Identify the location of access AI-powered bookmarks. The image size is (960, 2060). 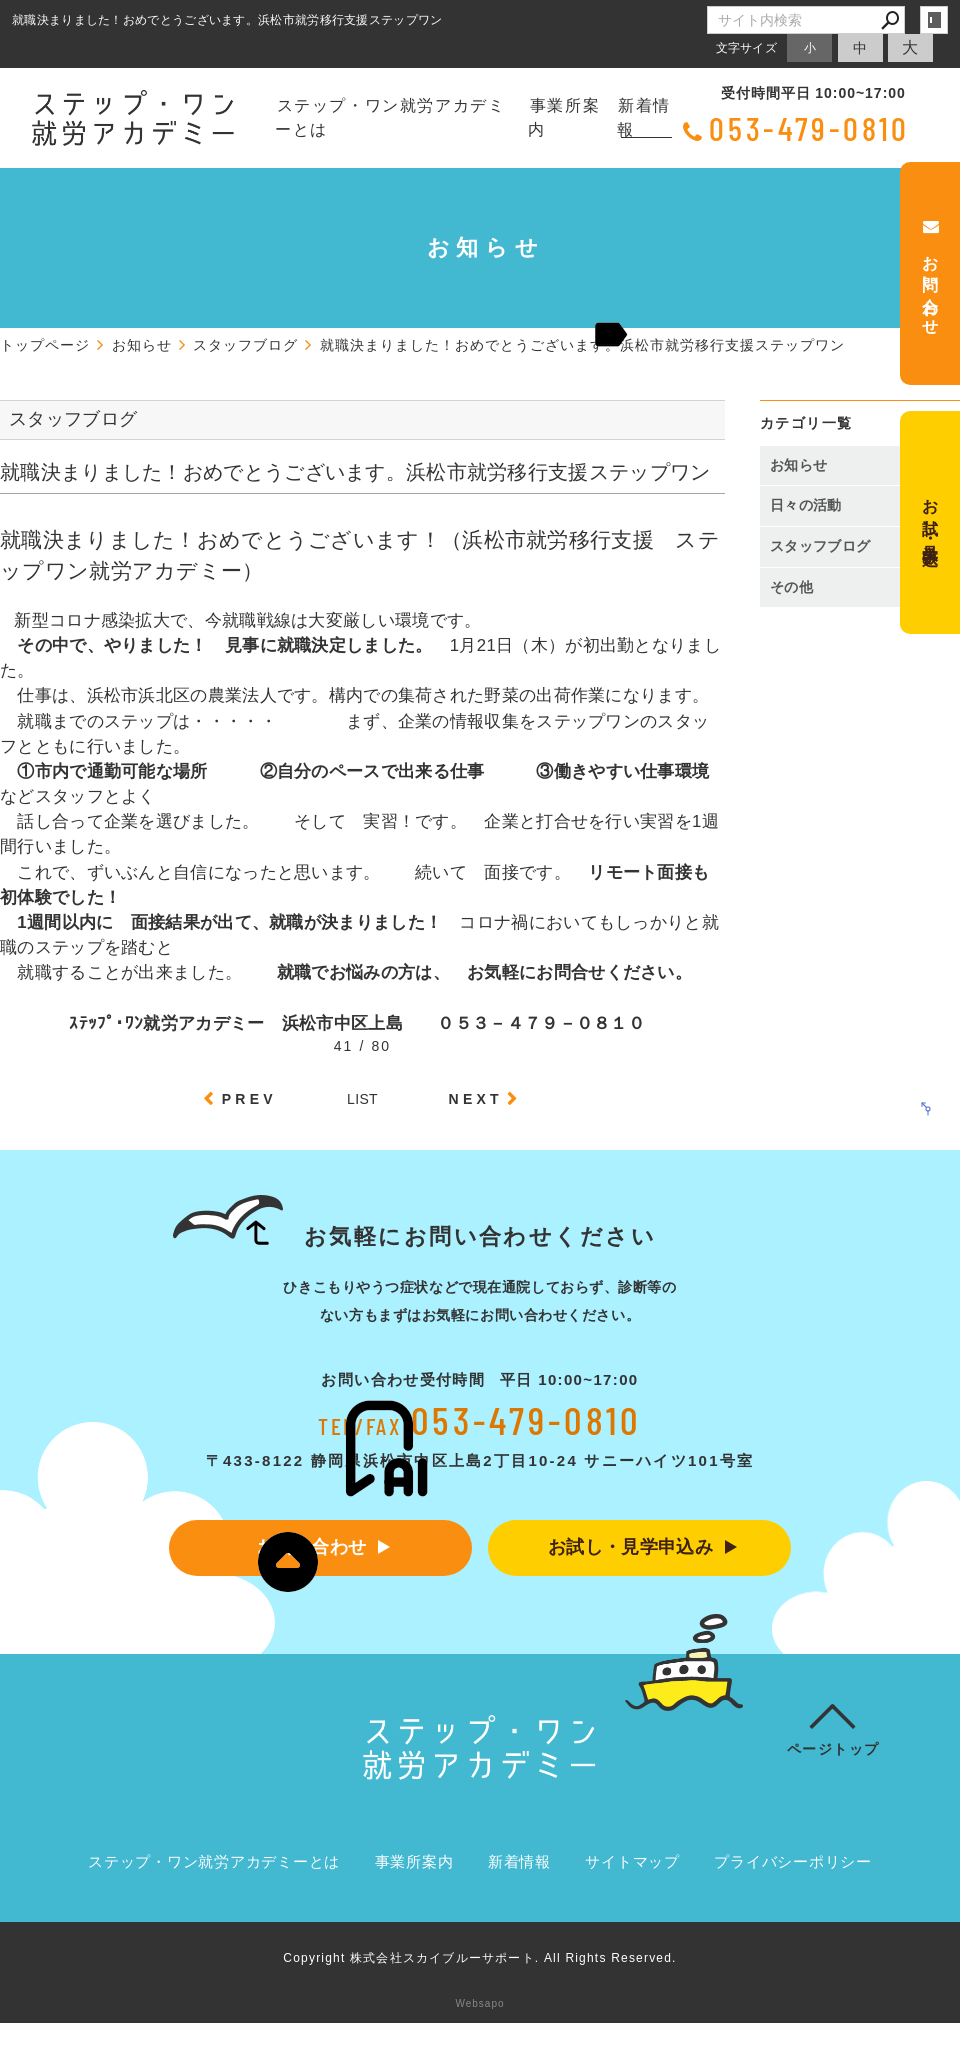
(379, 1448).